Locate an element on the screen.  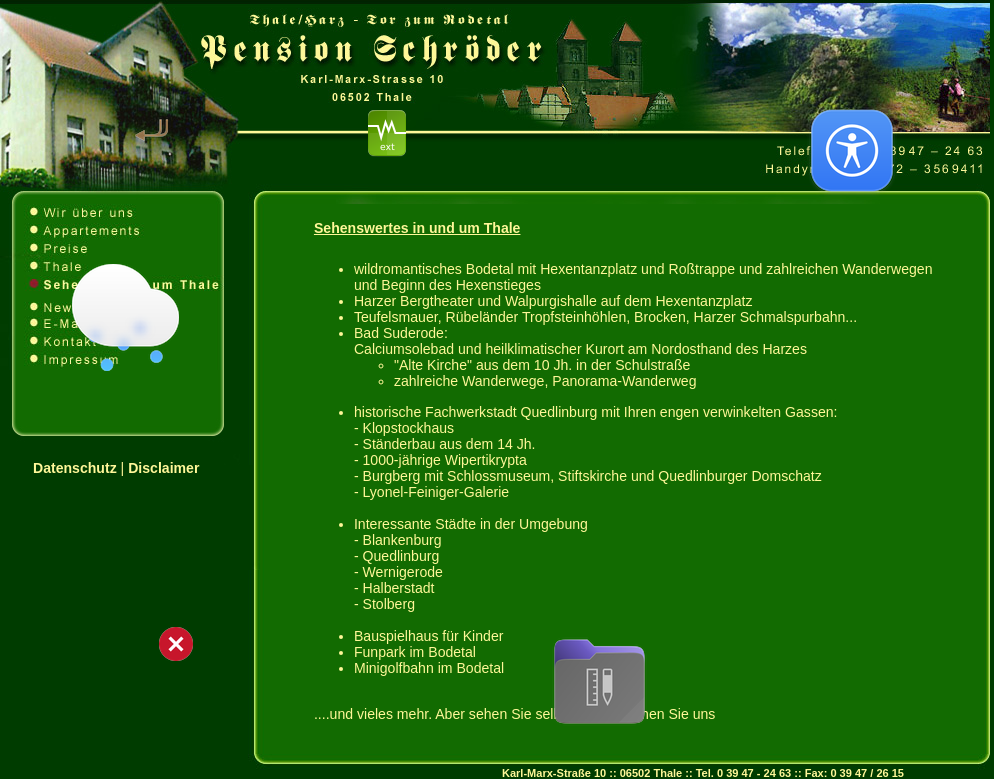
indicates freezing rain weather conditions is located at coordinates (125, 317).